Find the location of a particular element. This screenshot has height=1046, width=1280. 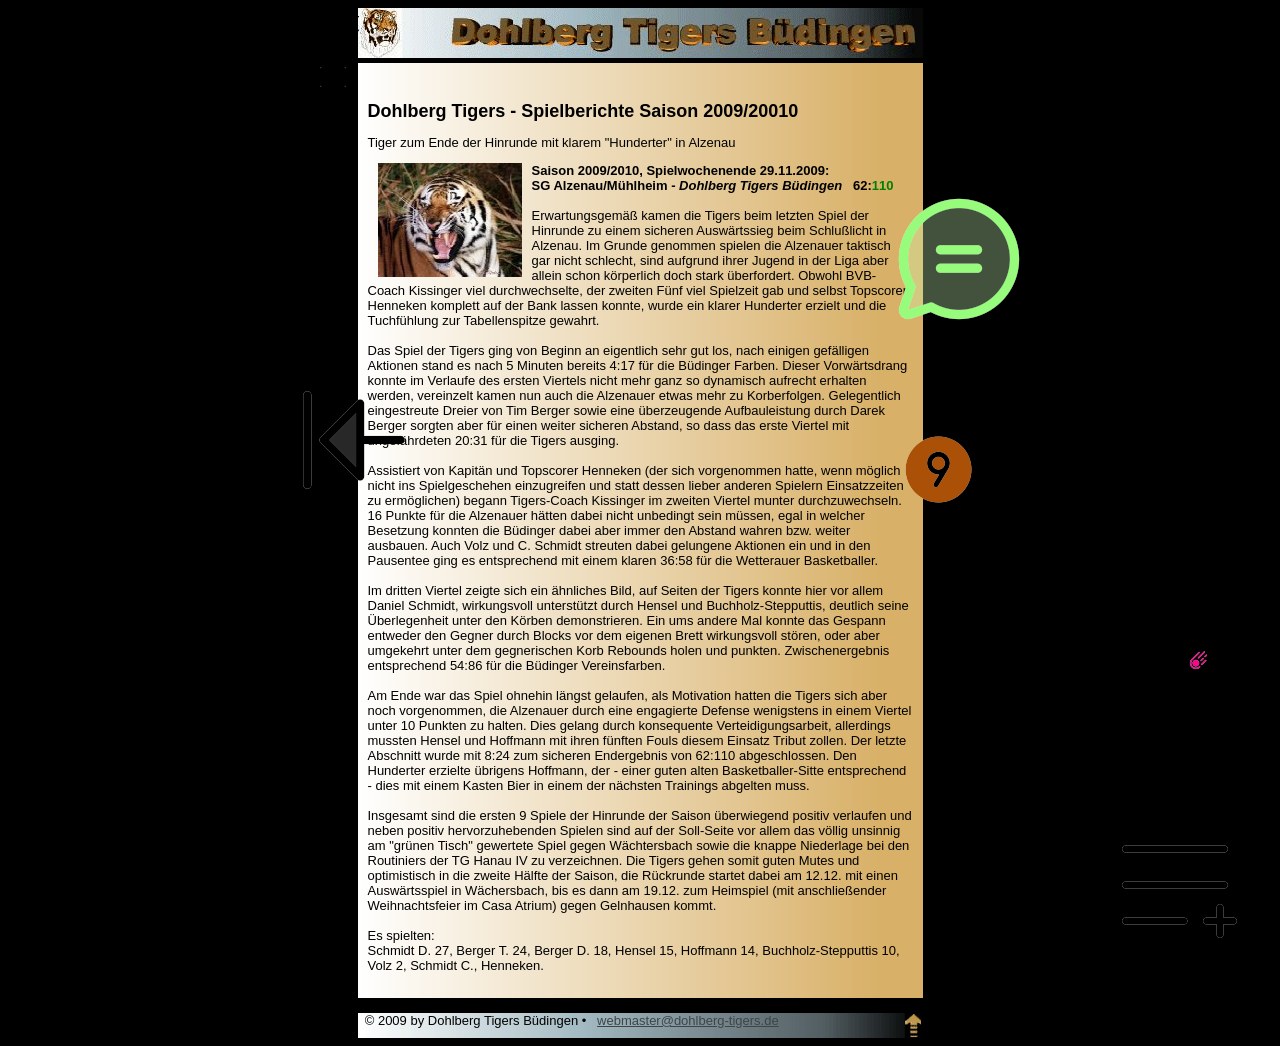

open chat or messaging is located at coordinates (959, 259).